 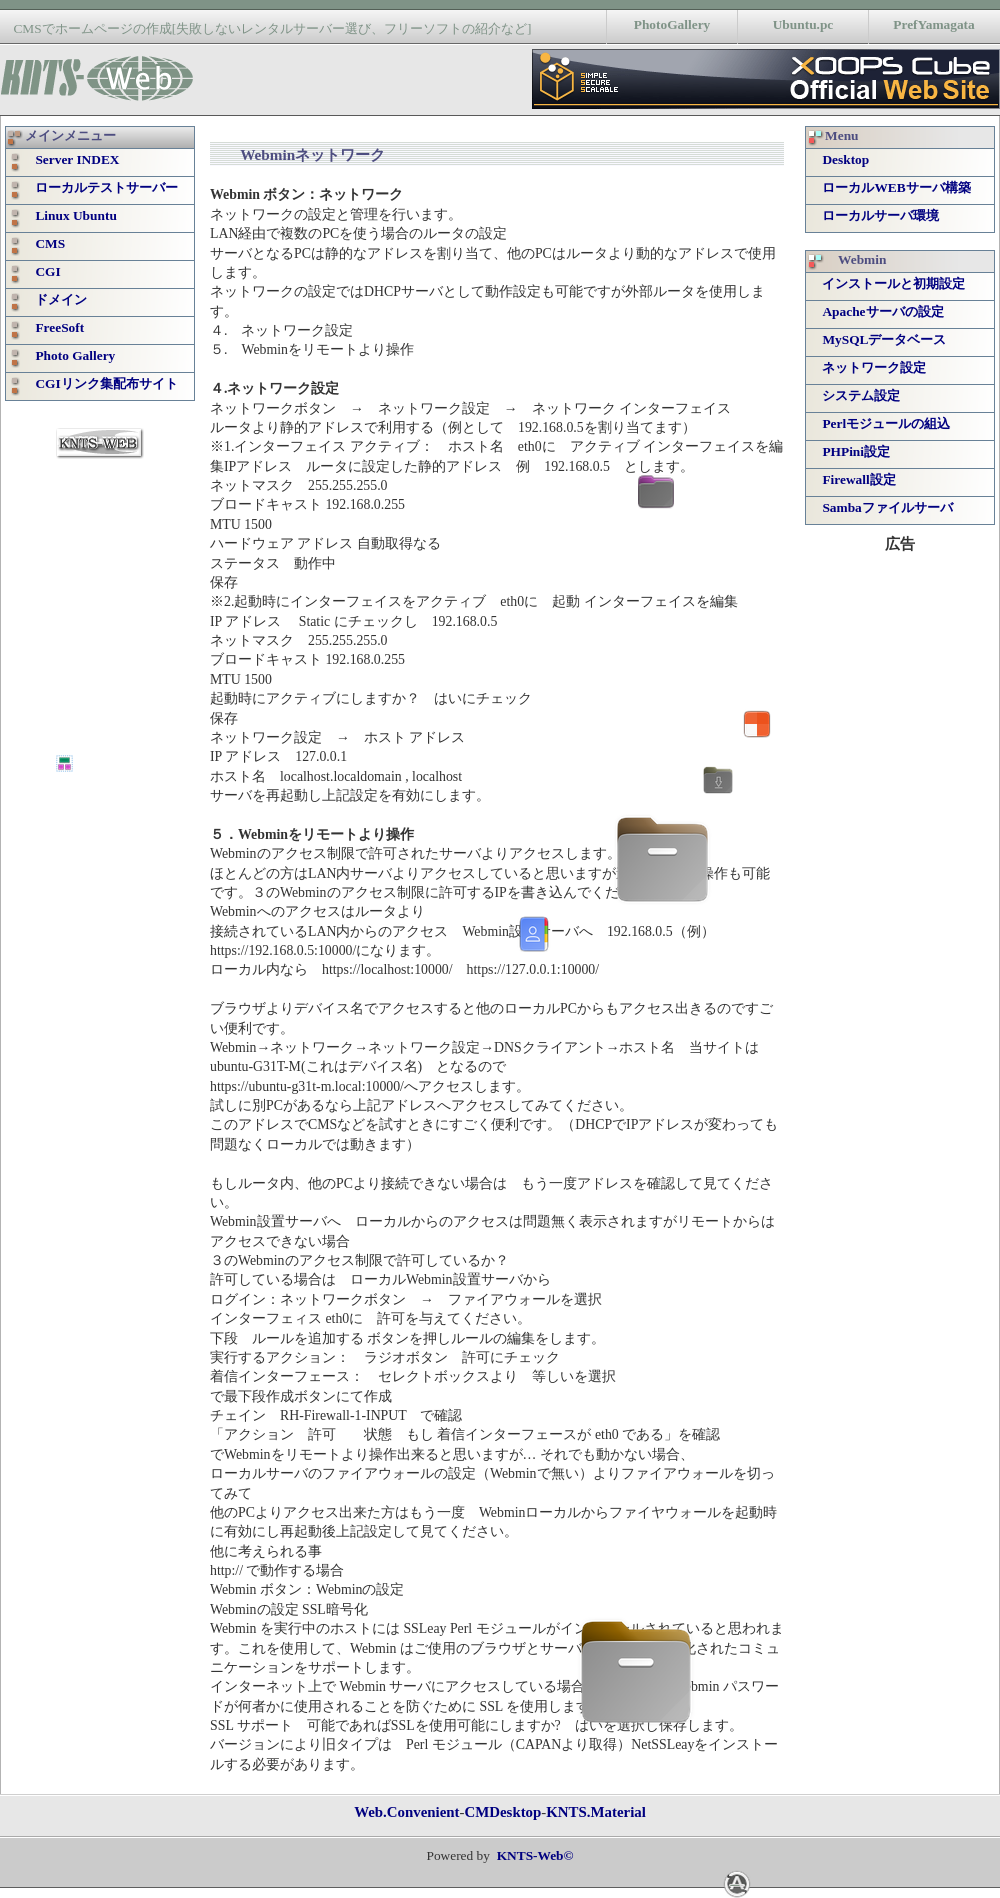 What do you see at coordinates (656, 491) in the screenshot?
I see `open folder to view contents` at bounding box center [656, 491].